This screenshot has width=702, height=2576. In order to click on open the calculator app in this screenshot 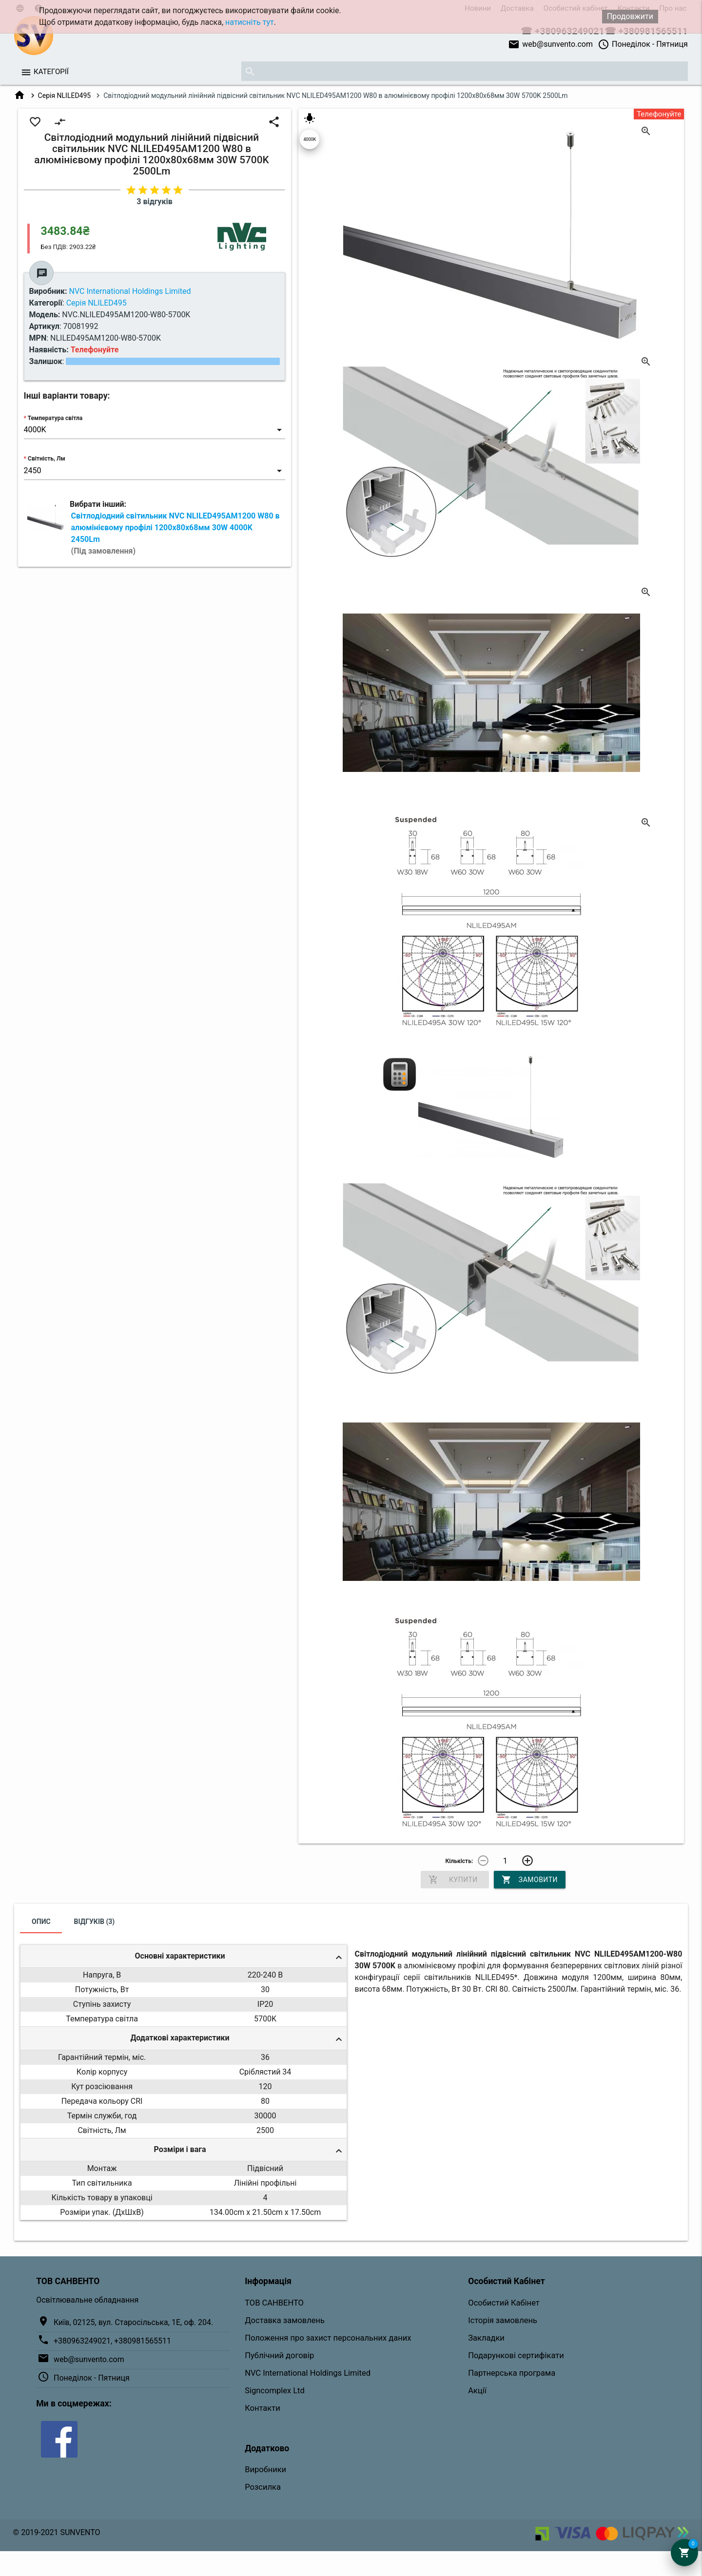, I will do `click(399, 1074)`.